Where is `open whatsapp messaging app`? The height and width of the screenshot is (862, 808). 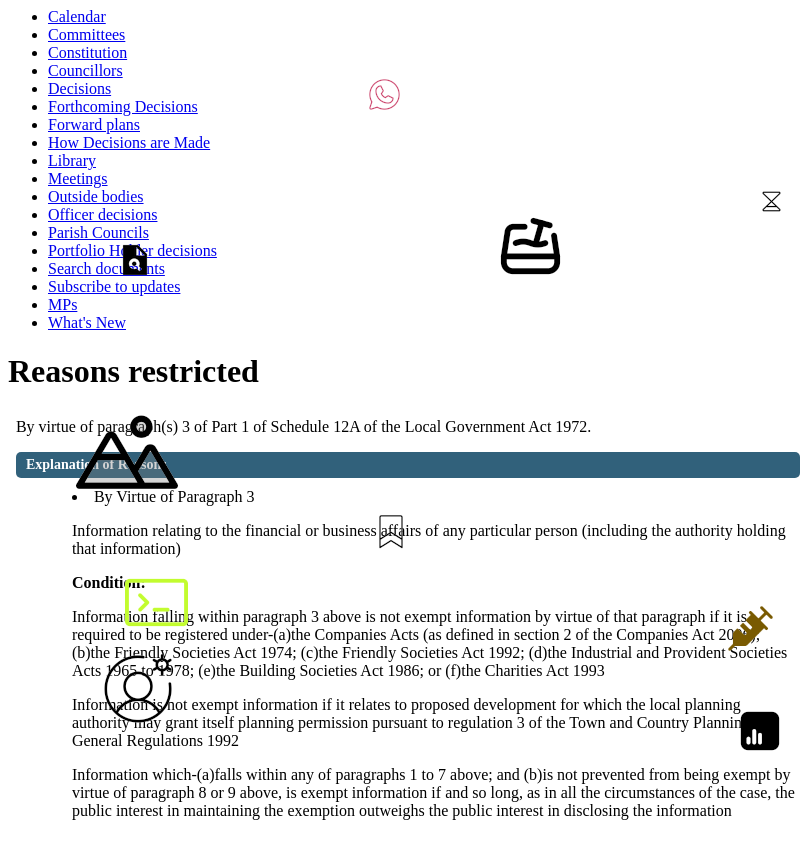 open whatsapp messaging app is located at coordinates (384, 94).